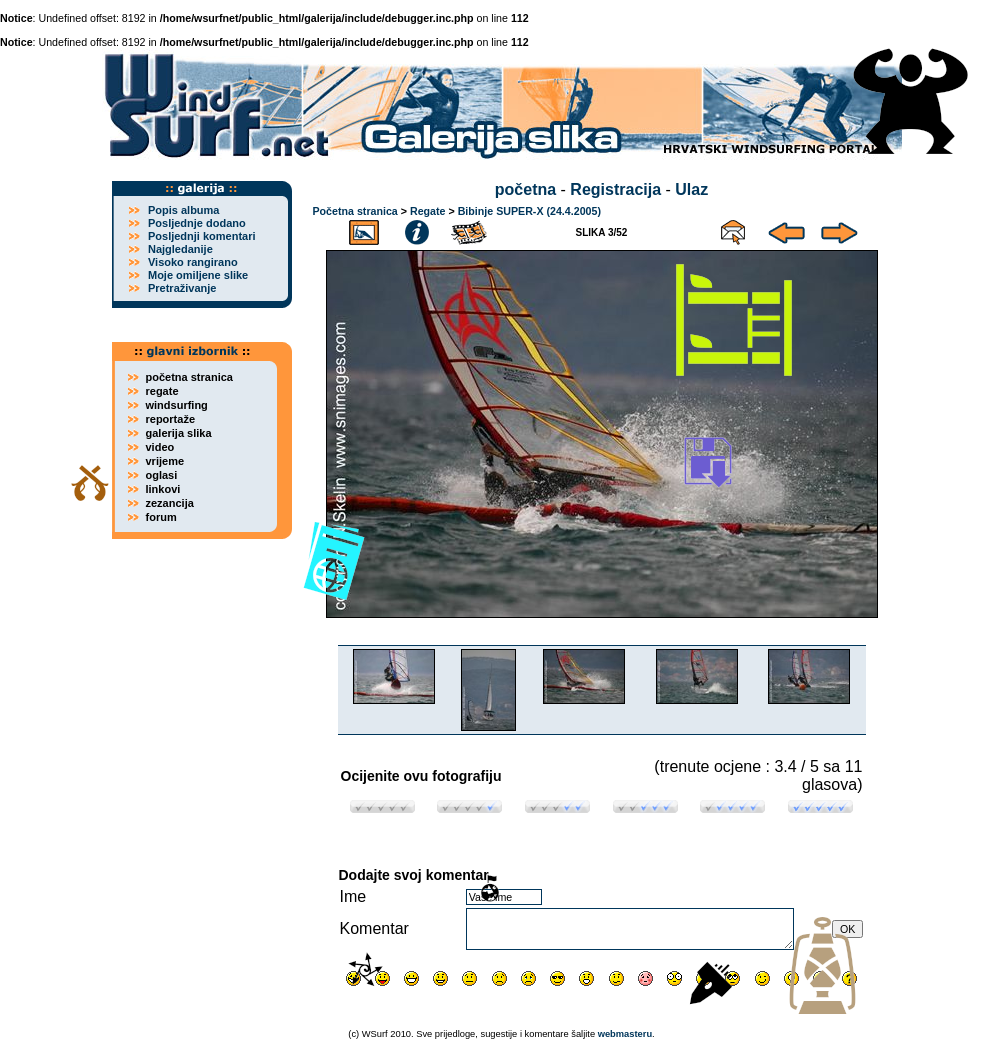  What do you see at coordinates (711, 983) in the screenshot?
I see `select heavy fighter class or unit` at bounding box center [711, 983].